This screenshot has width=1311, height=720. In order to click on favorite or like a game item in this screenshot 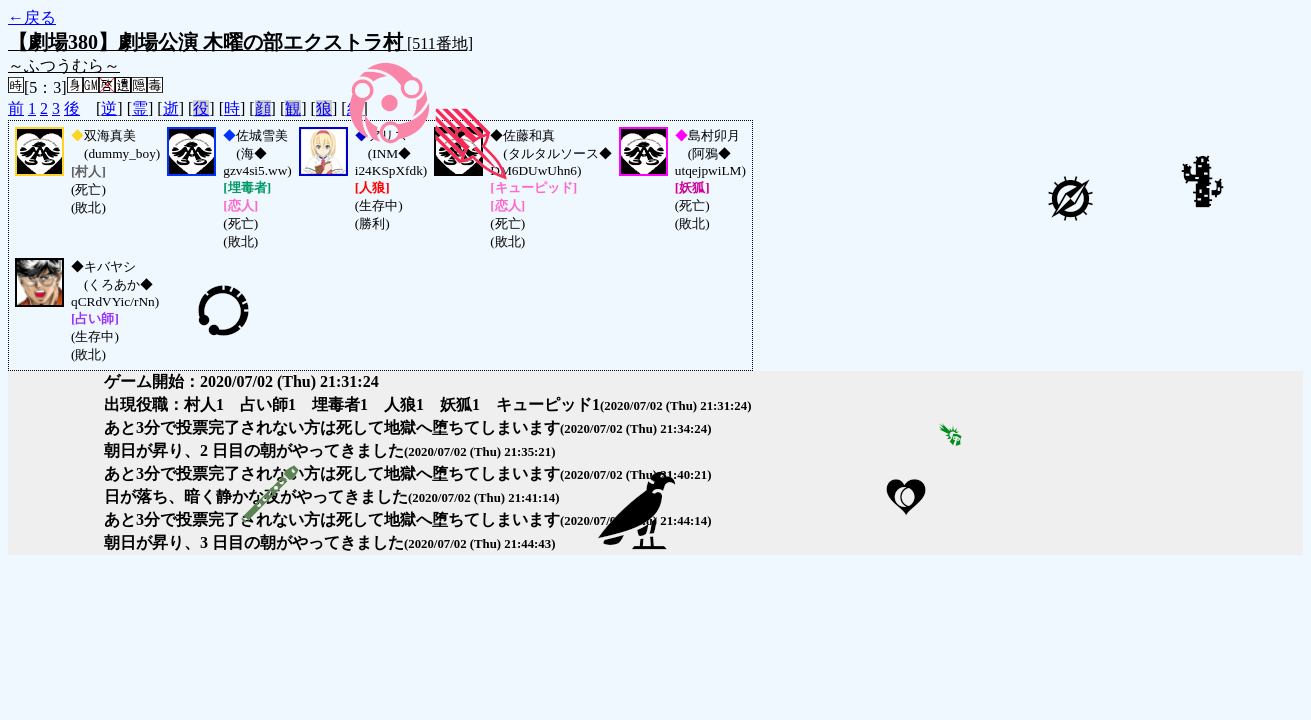, I will do `click(906, 497)`.